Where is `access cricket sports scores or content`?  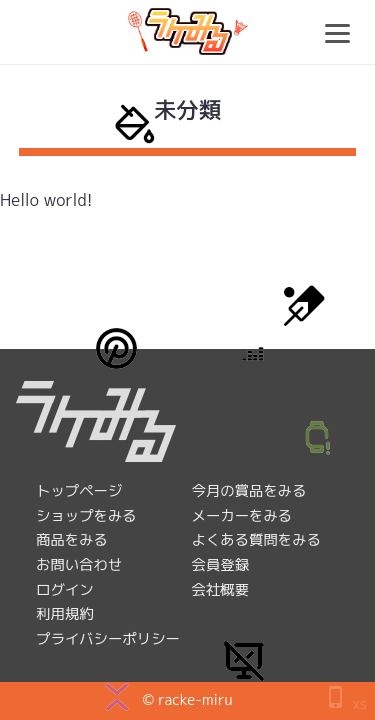
access cricket sports scores or content is located at coordinates (302, 305).